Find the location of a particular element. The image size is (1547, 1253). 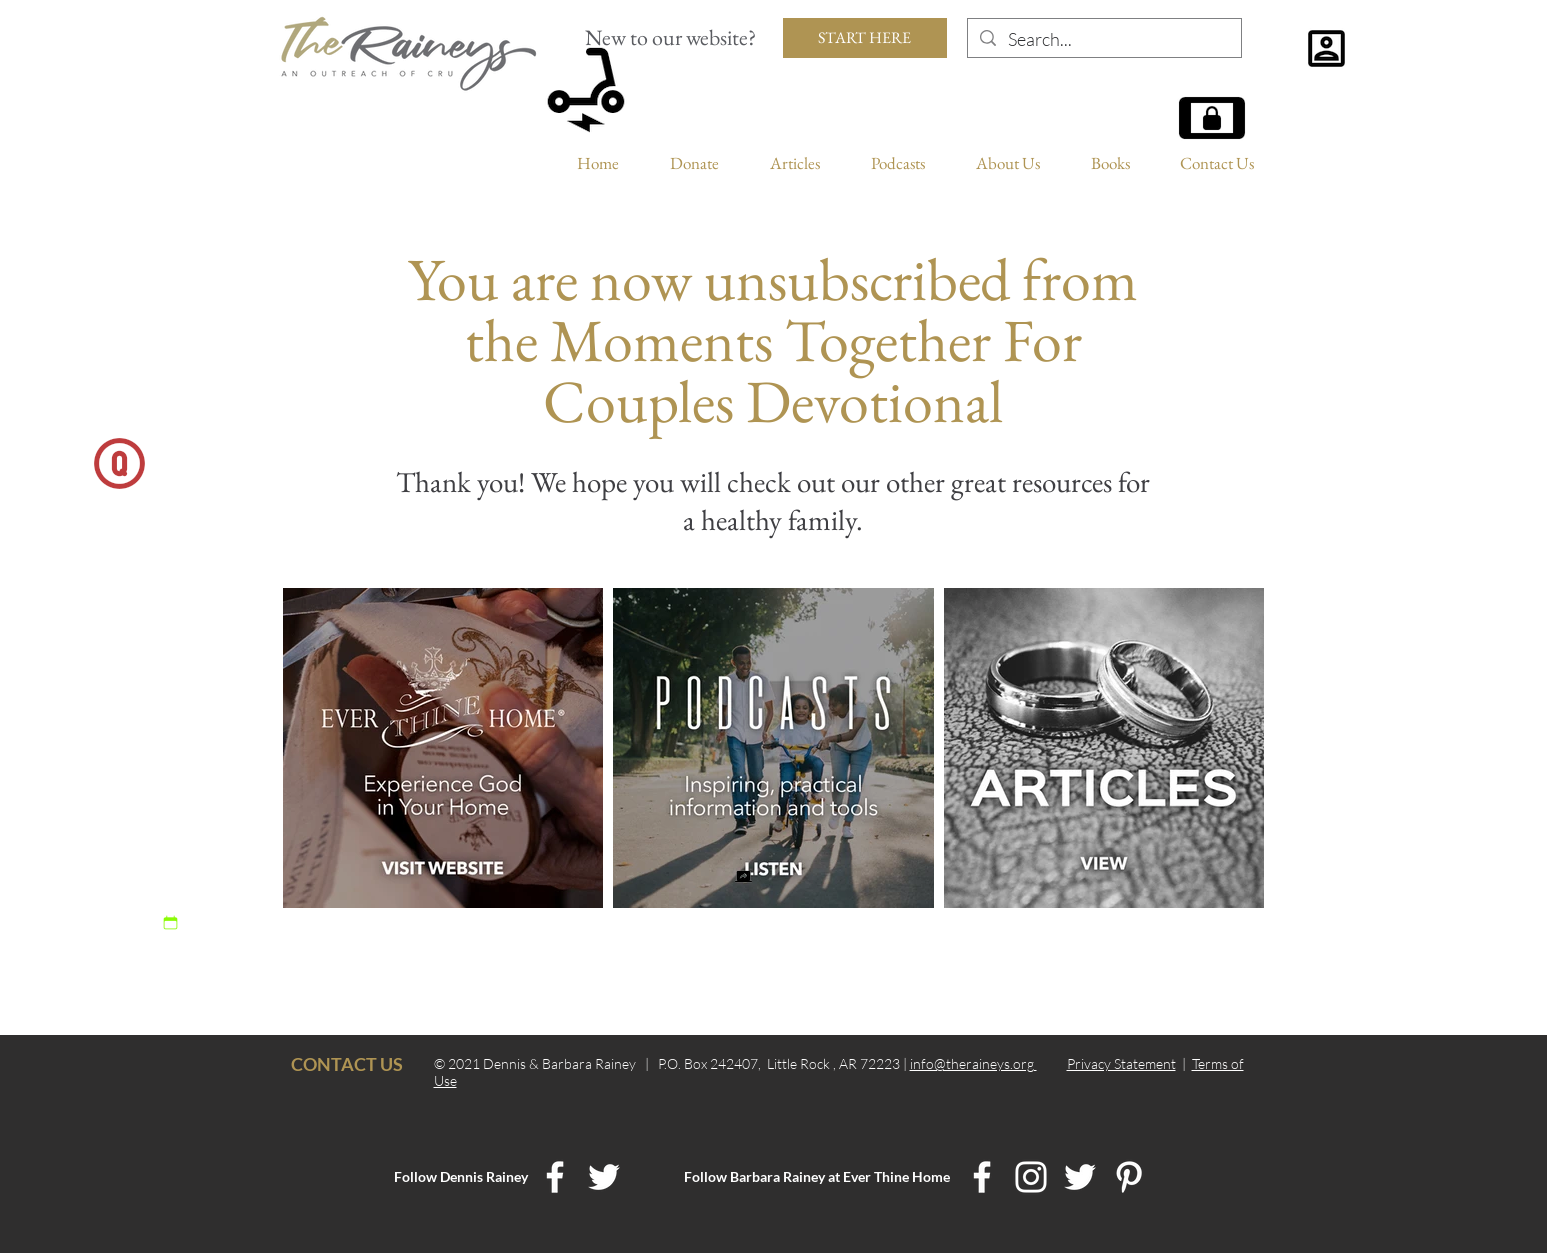

view calendar or schedule is located at coordinates (170, 922).